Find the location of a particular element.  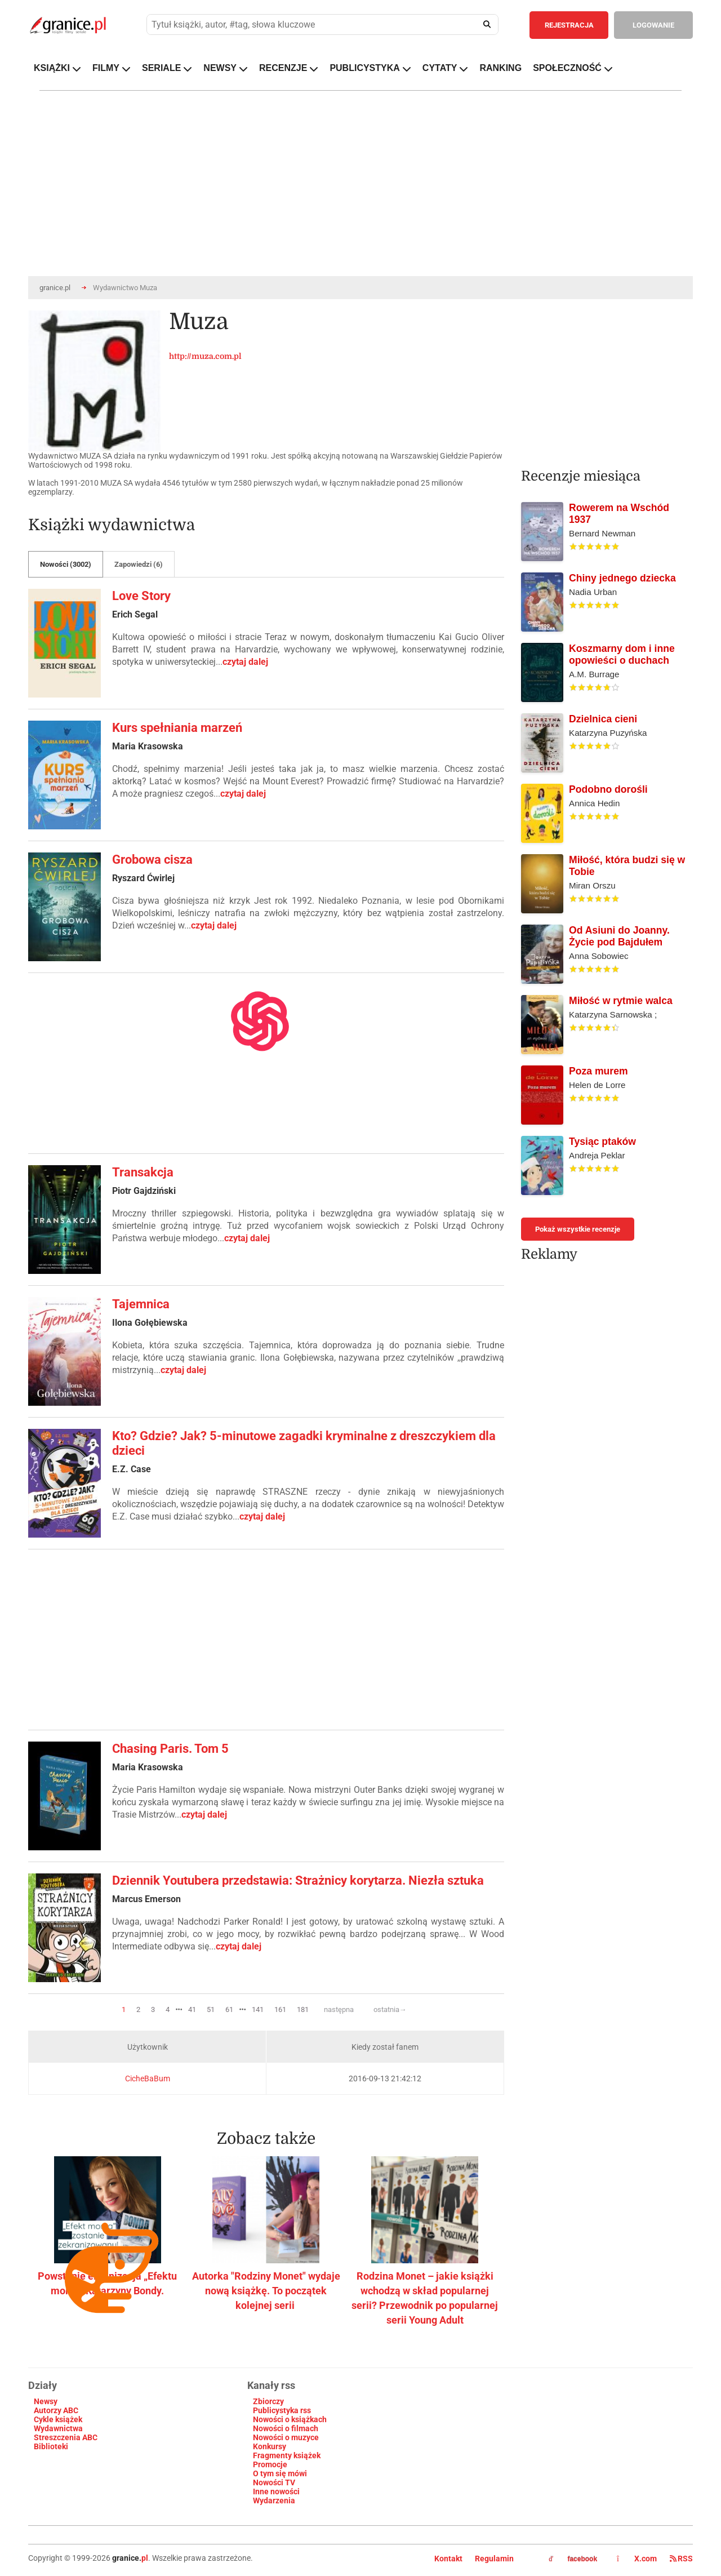

filter or browse seafood menu items is located at coordinates (112, 2269).